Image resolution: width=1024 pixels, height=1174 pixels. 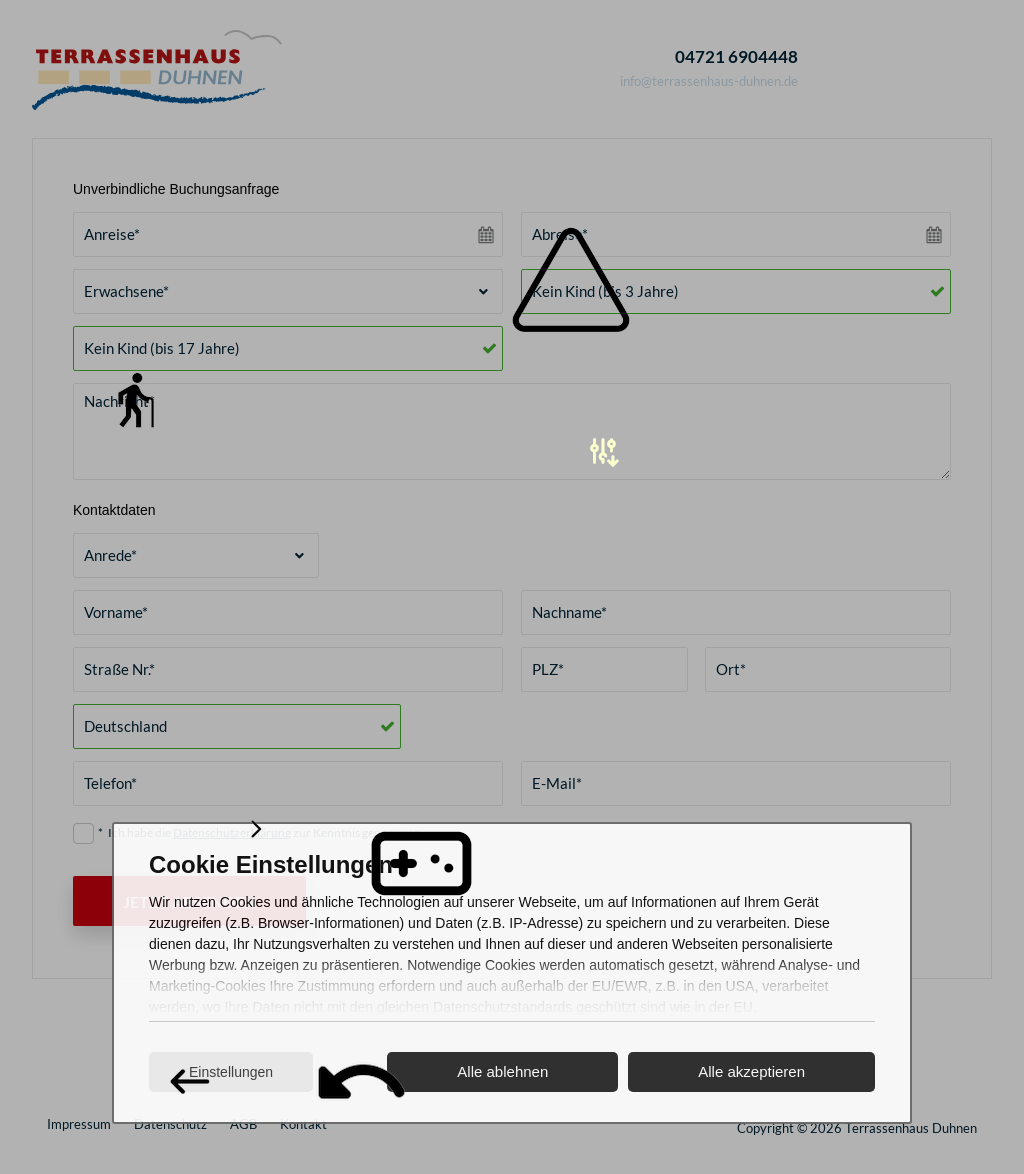 What do you see at coordinates (571, 282) in the screenshot?
I see `indicates a warning or caution state` at bounding box center [571, 282].